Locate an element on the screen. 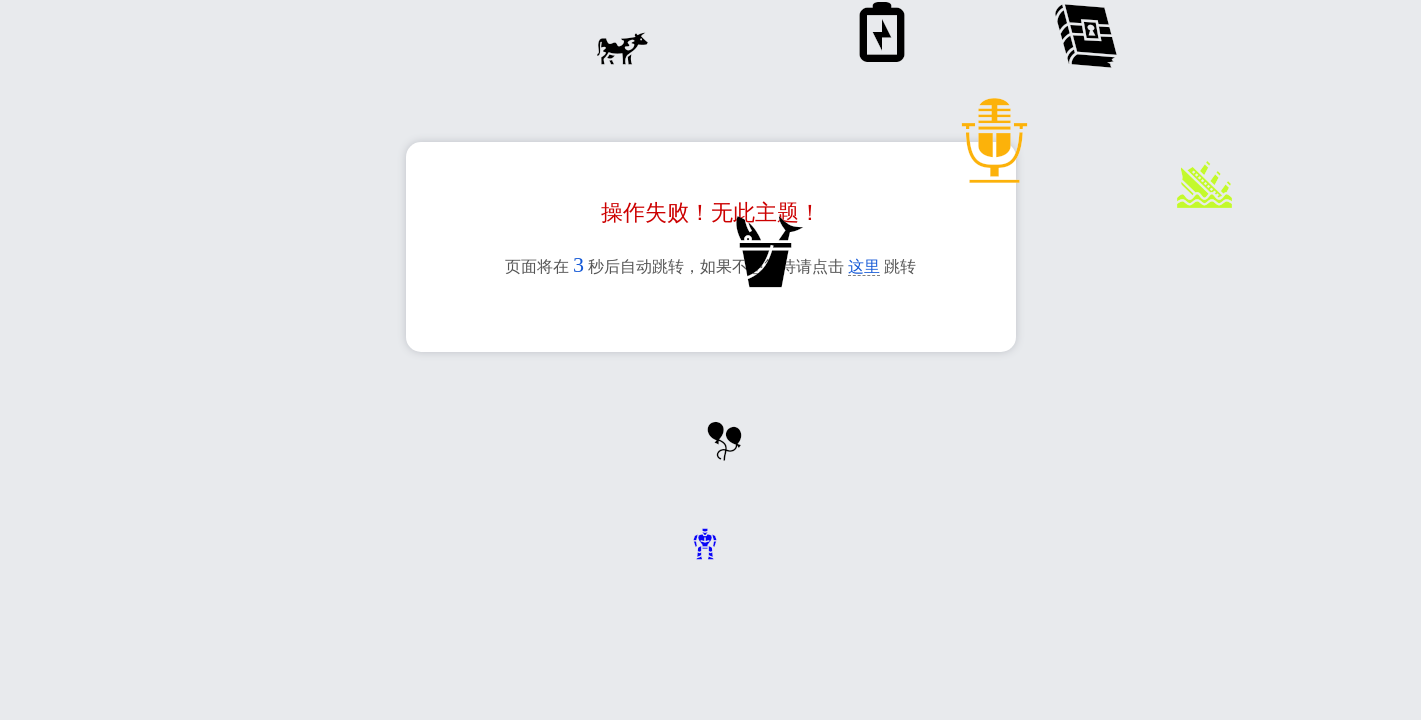  indicates a celebration or party event is located at coordinates (724, 441).